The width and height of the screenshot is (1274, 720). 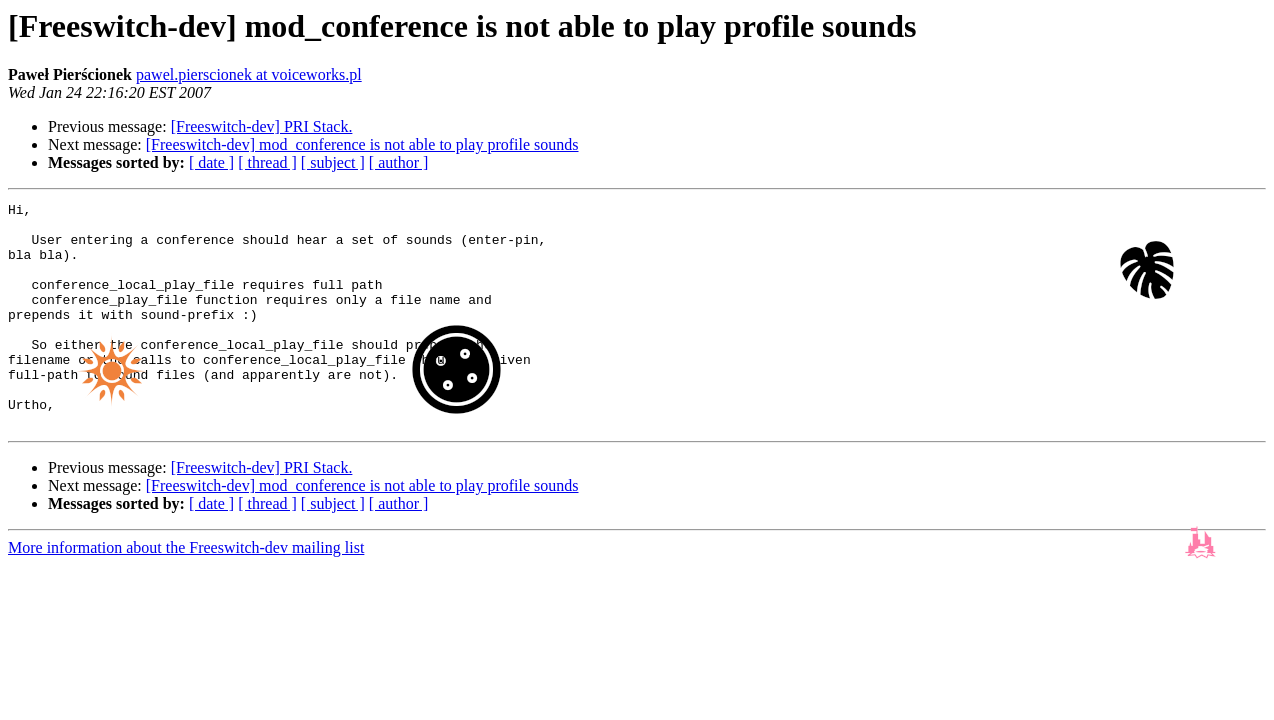 I want to click on capture or claim a territory, so click(x=1200, y=542).